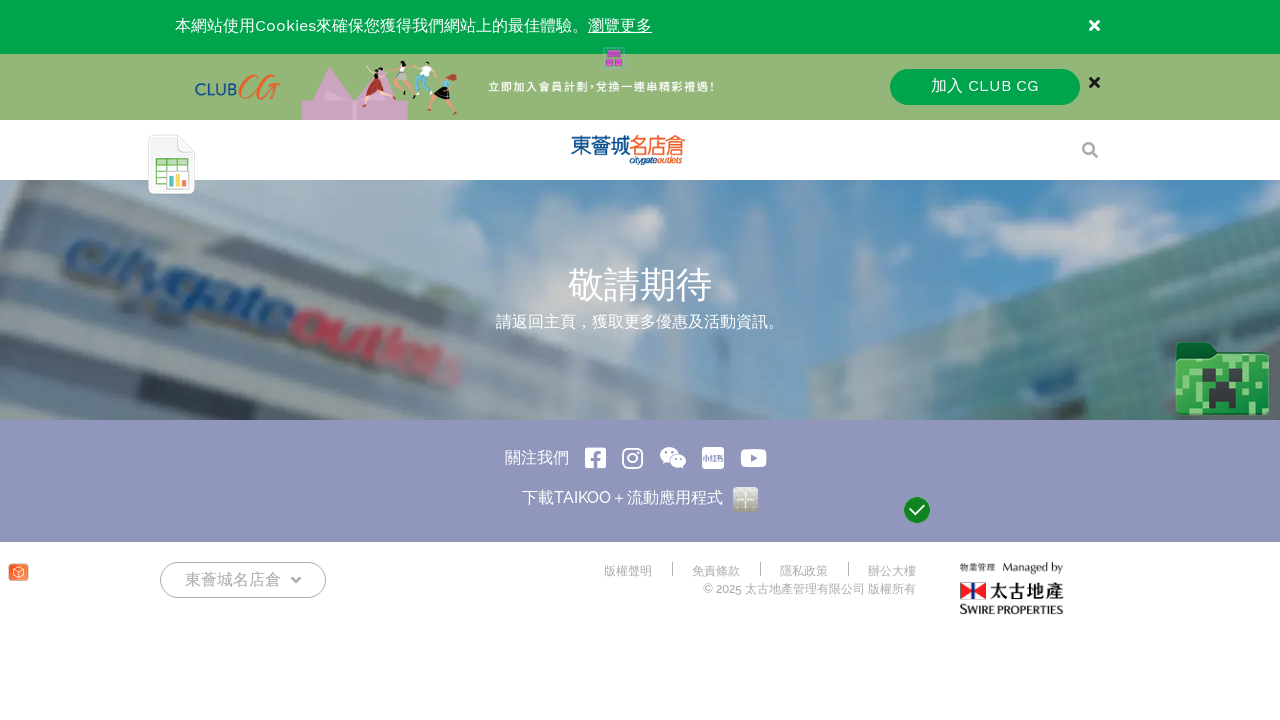 This screenshot has width=1280, height=720. Describe the element at coordinates (18, 571) in the screenshot. I see `open a Blender 3D project file` at that location.